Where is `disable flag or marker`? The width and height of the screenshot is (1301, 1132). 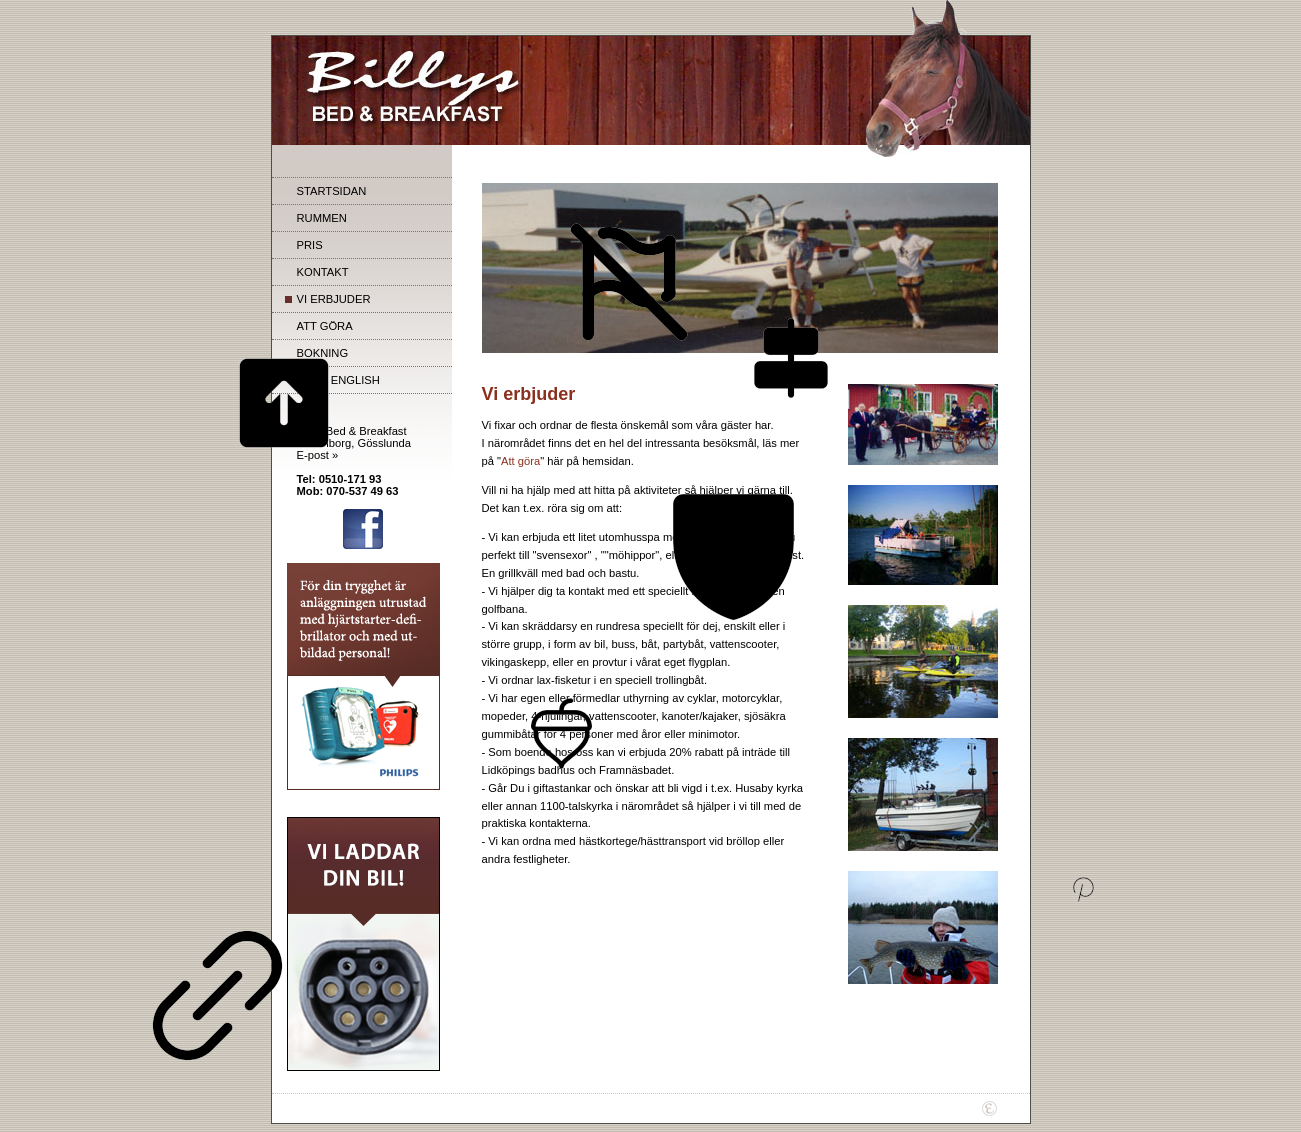
disable flag or marker is located at coordinates (629, 282).